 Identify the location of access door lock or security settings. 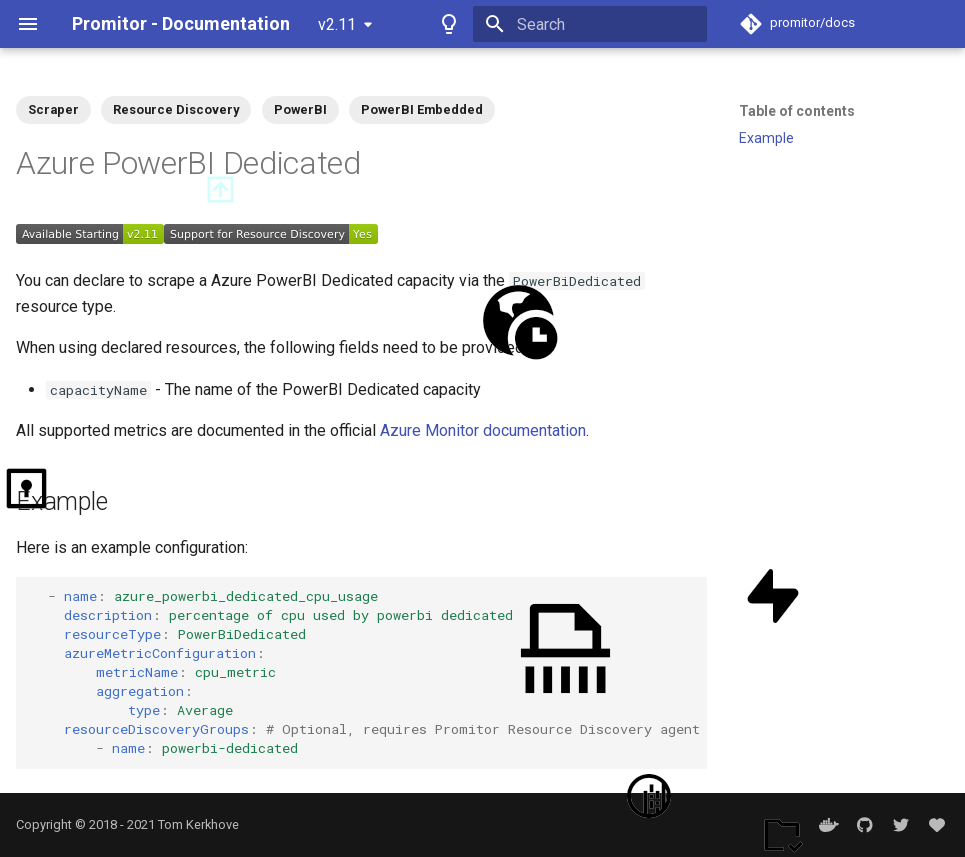
(26, 488).